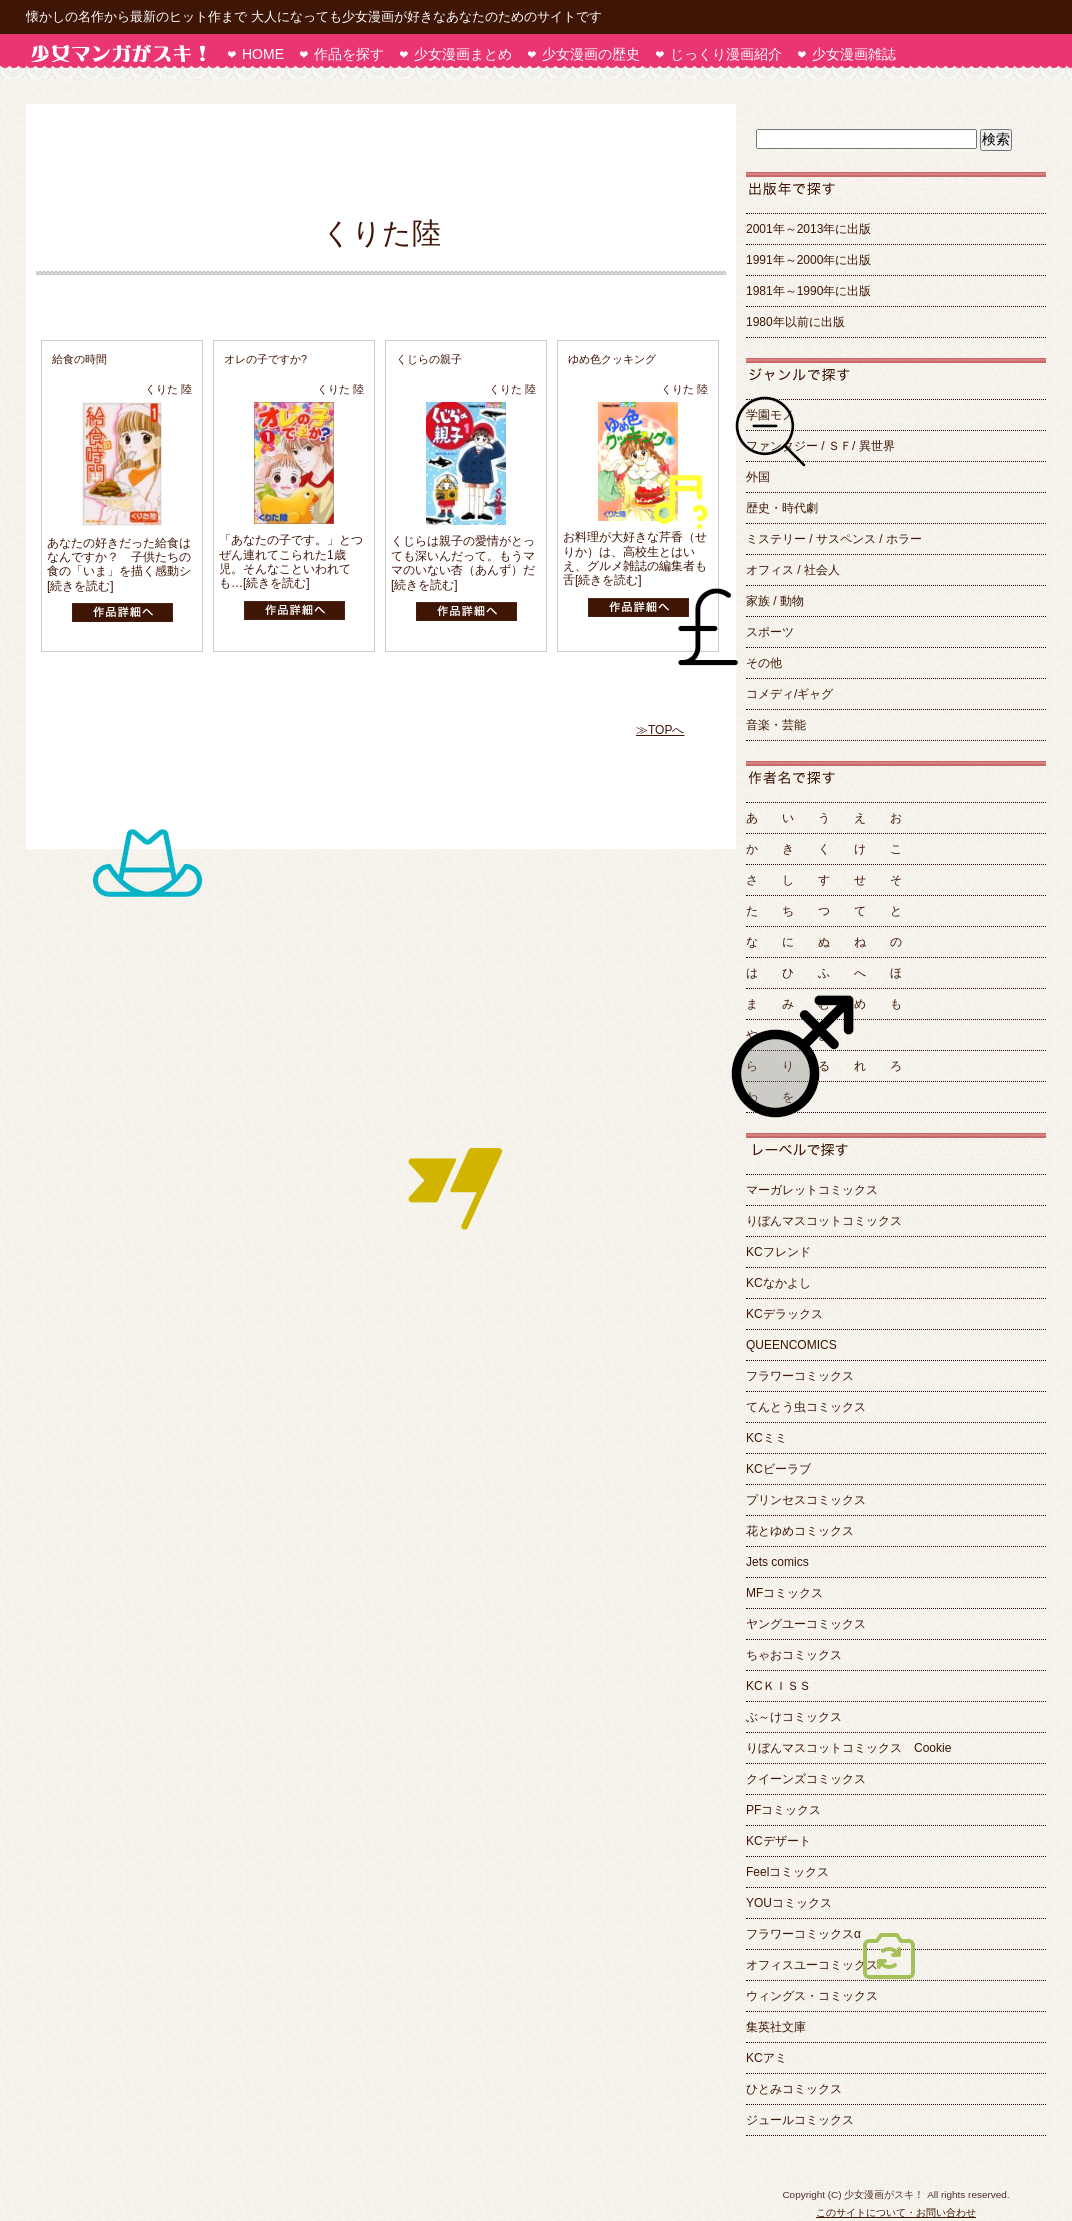 This screenshot has height=2221, width=1072. I want to click on indicates british pound sterling currency, so click(711, 628).